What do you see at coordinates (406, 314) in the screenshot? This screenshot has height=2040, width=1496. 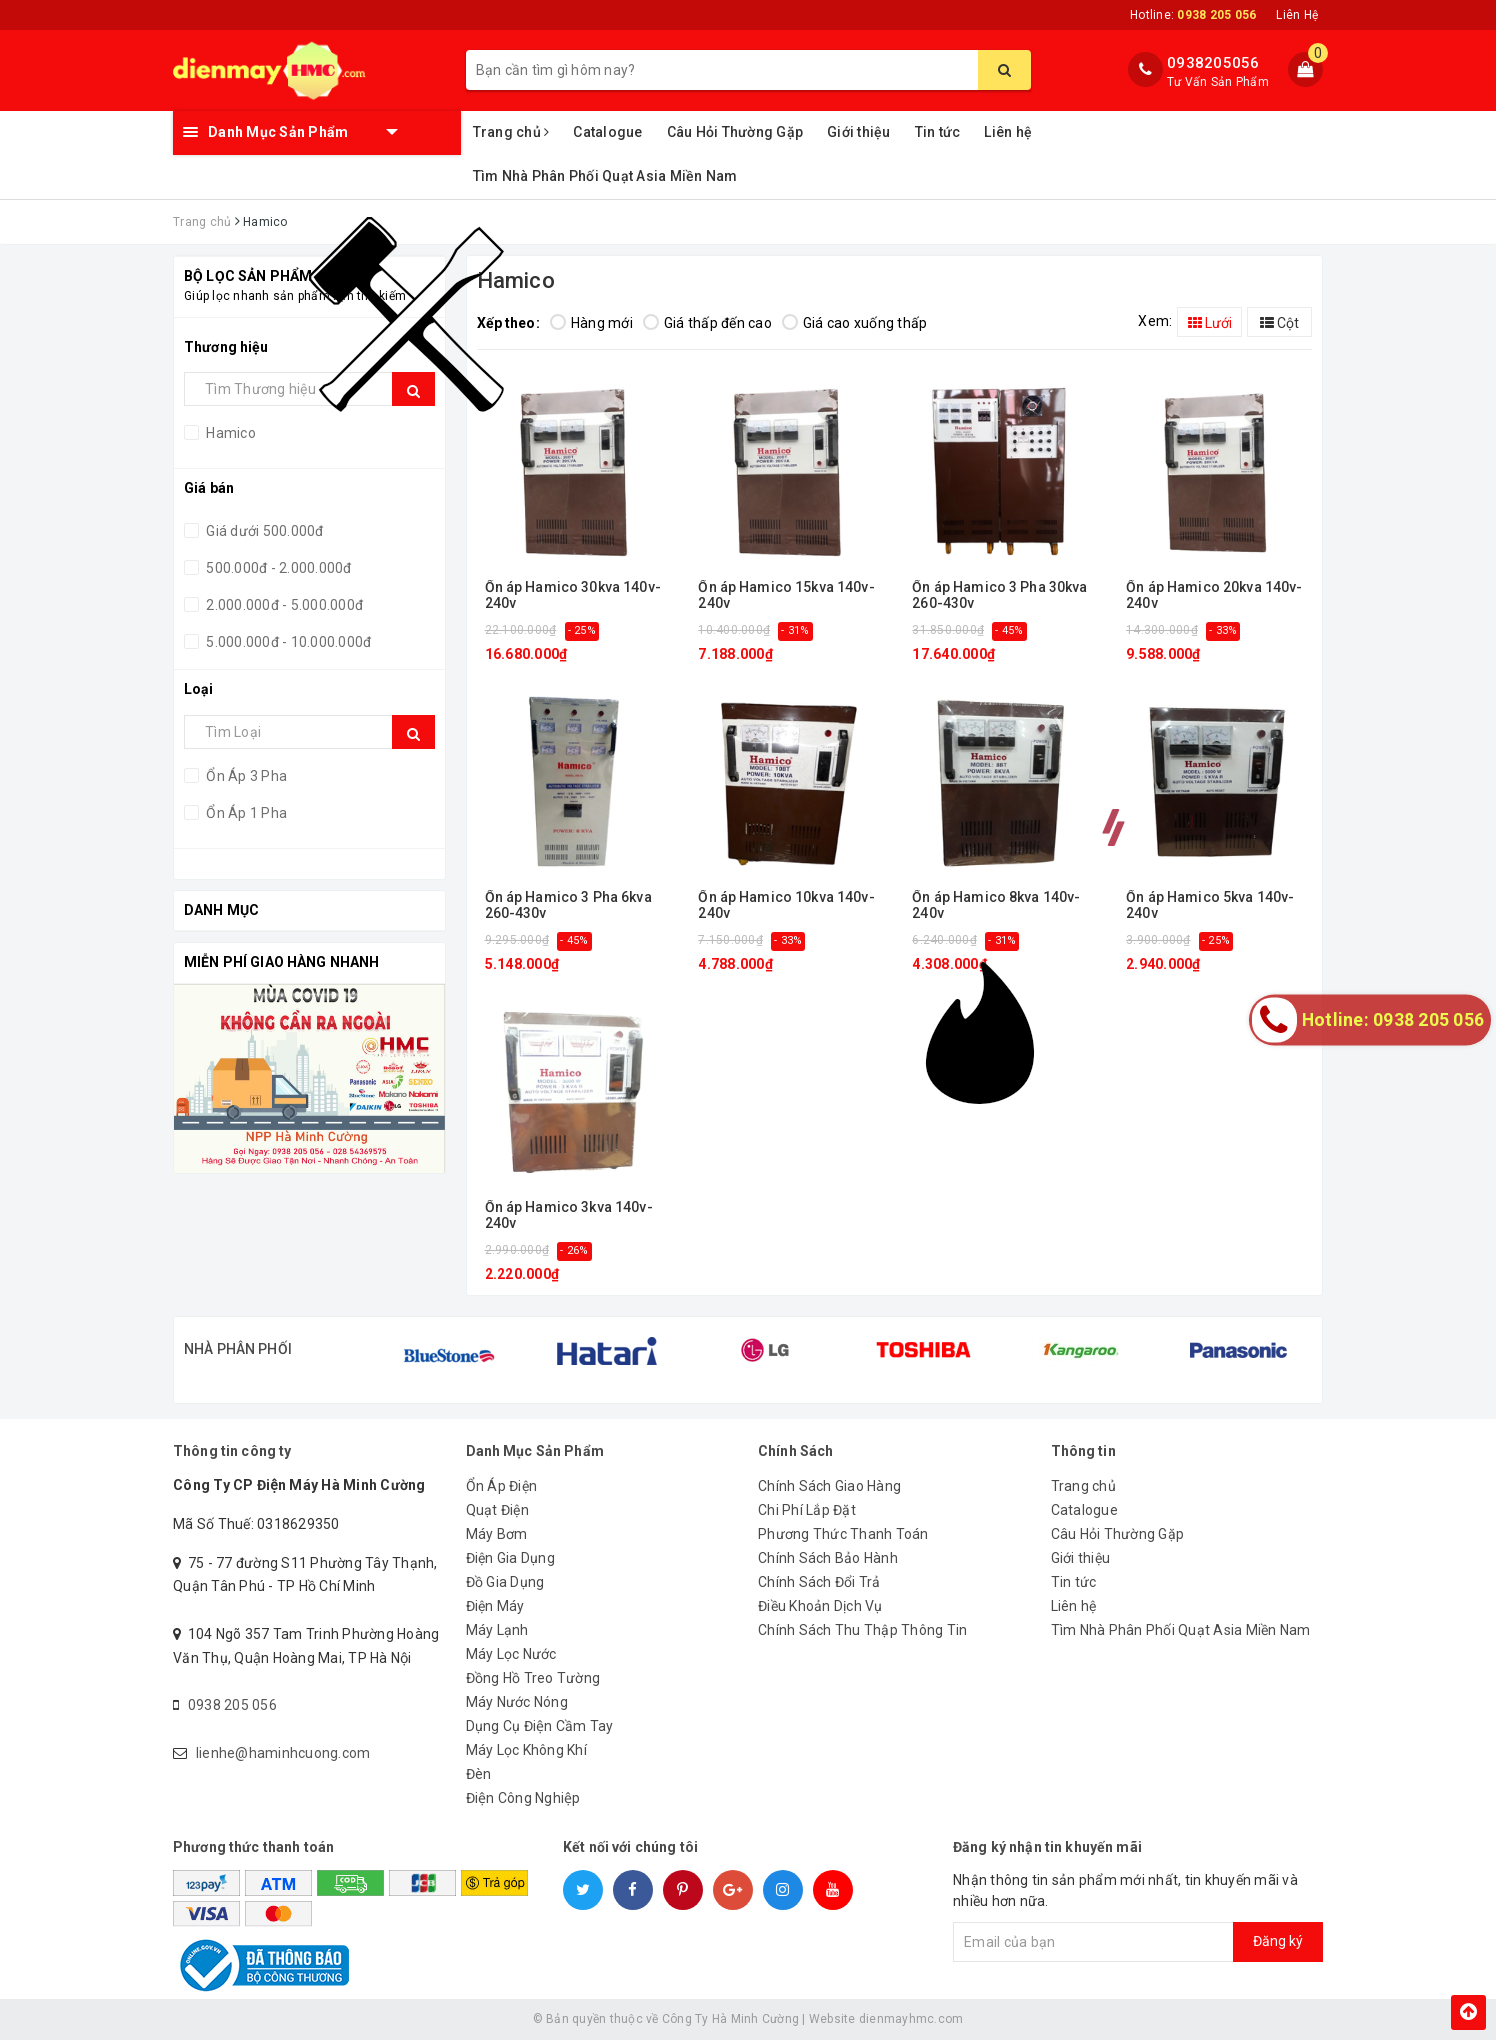 I see `textpattern CMS logo` at bounding box center [406, 314].